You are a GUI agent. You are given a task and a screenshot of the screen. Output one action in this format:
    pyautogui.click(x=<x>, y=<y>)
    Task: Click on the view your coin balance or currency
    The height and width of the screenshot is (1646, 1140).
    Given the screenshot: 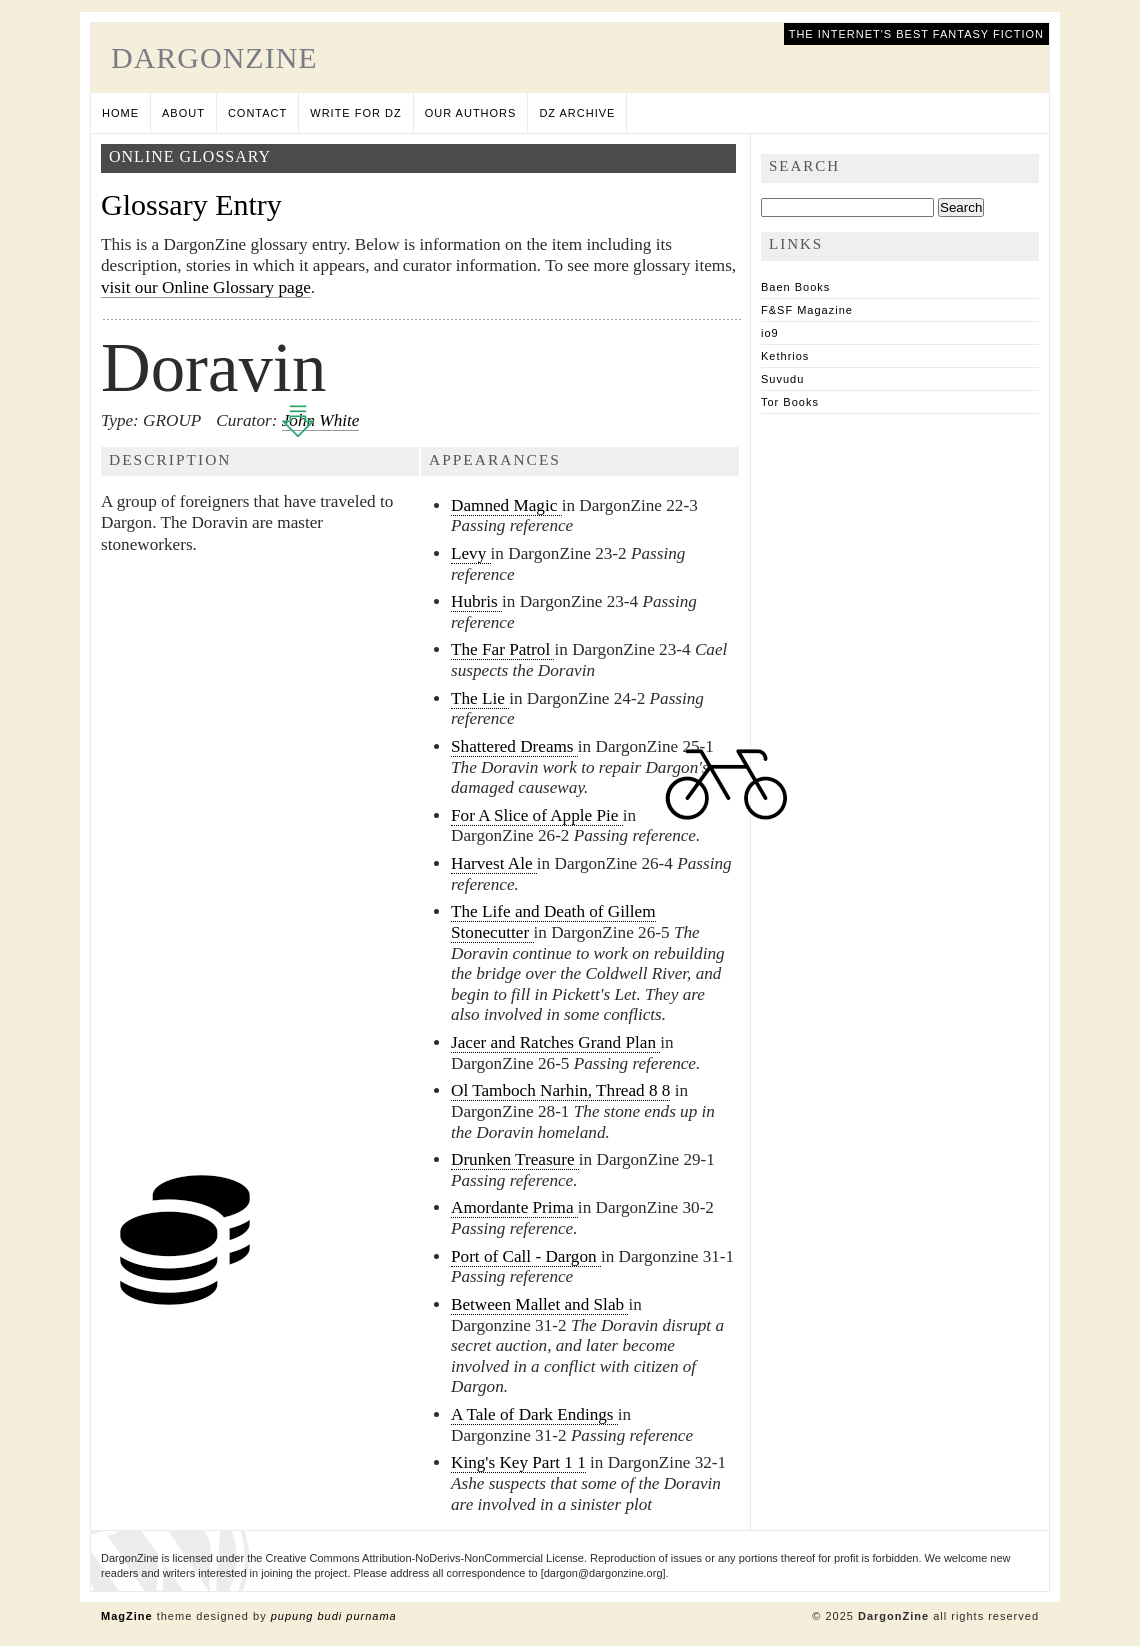 What is the action you would take?
    pyautogui.click(x=185, y=1240)
    